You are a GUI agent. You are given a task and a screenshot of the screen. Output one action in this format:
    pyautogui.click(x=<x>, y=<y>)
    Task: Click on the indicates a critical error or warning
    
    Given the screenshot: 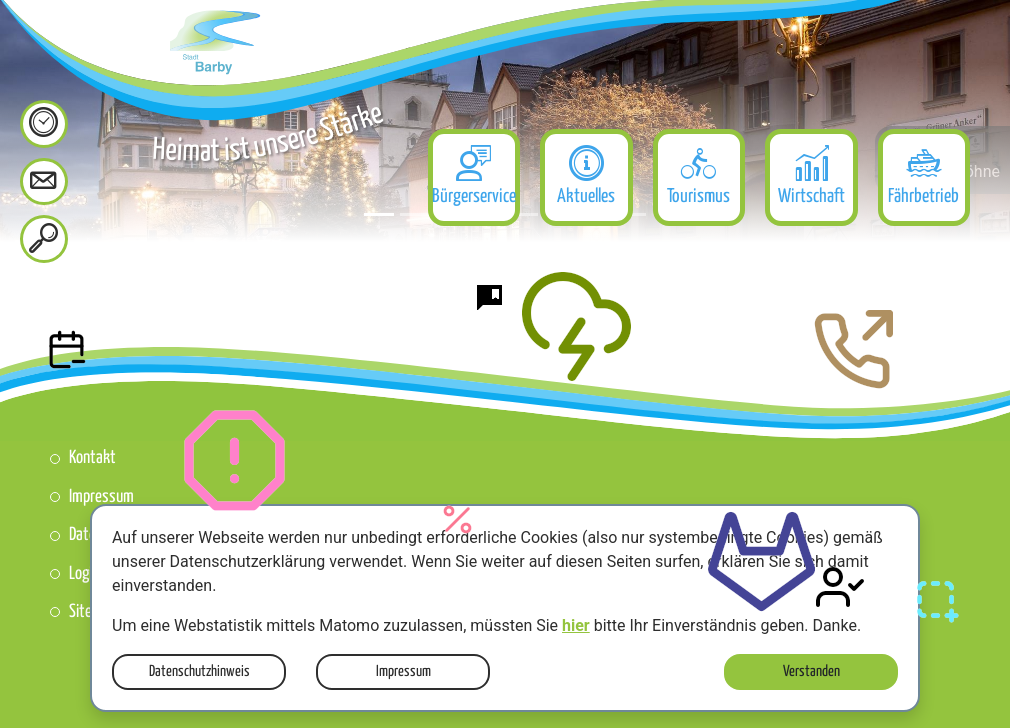 What is the action you would take?
    pyautogui.click(x=234, y=460)
    